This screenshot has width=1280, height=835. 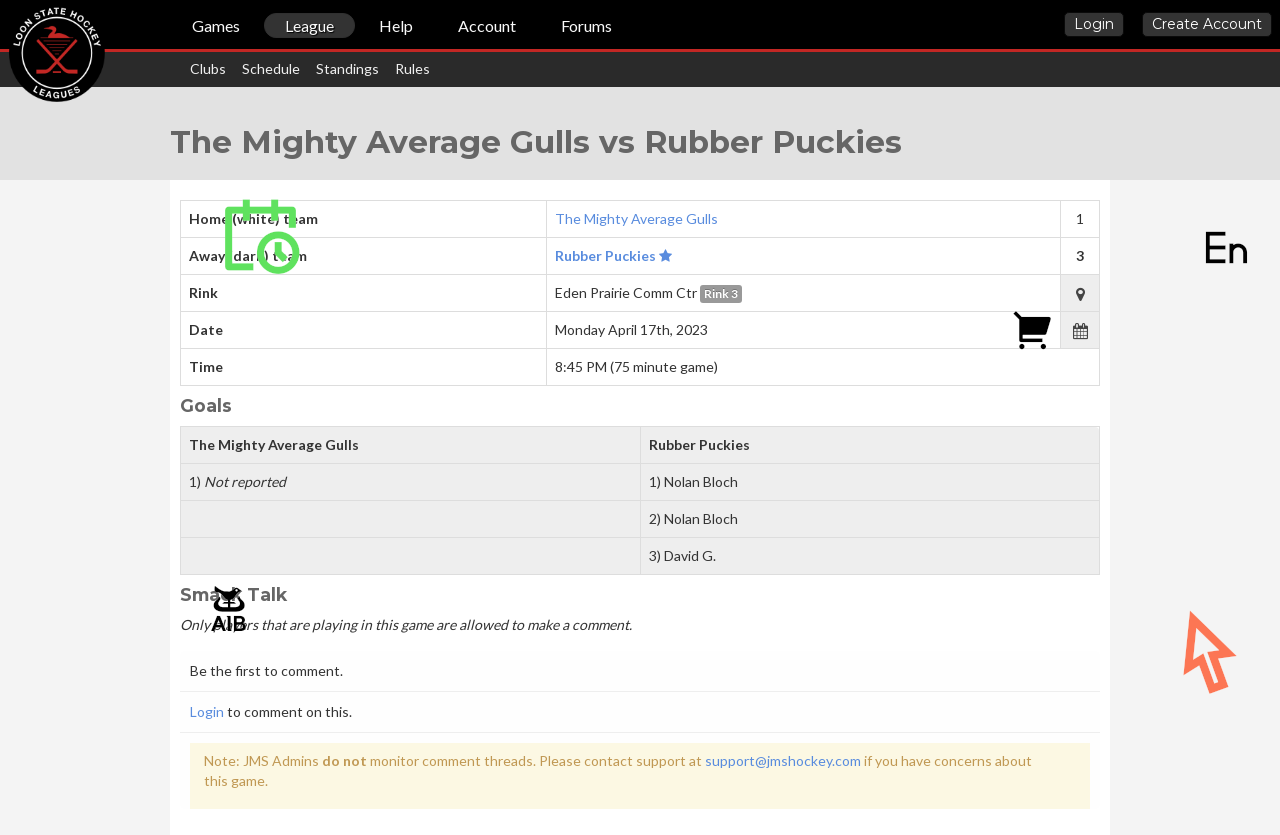 I want to click on view your shopping cart, so click(x=1033, y=329).